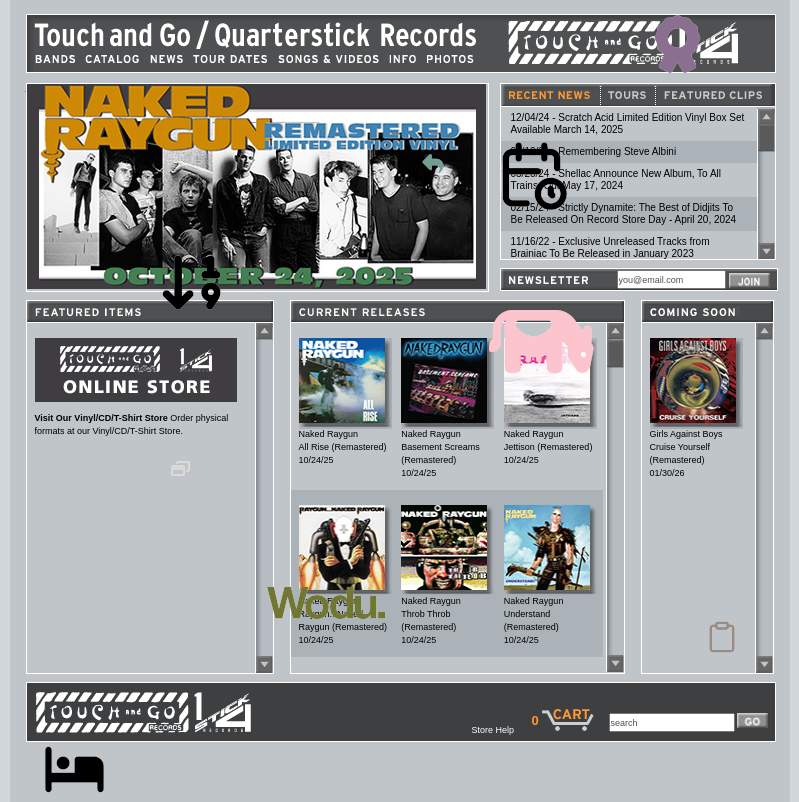 This screenshot has width=799, height=802. Describe the element at coordinates (326, 603) in the screenshot. I see `wodu brand logo` at that location.